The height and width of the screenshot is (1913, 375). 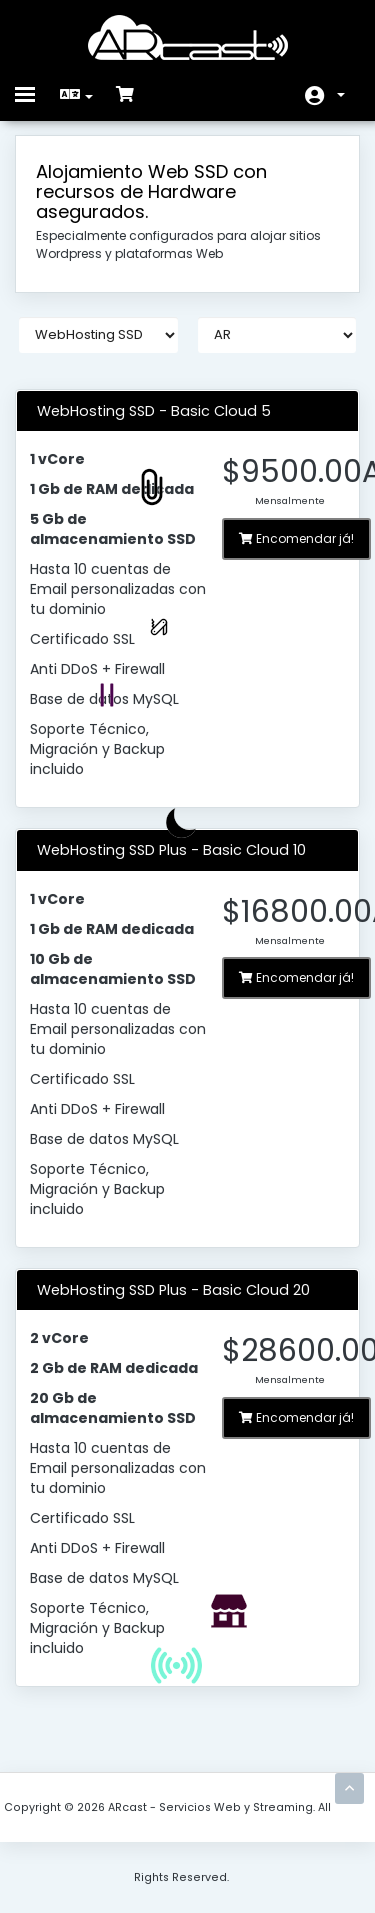 What do you see at coordinates (176, 1665) in the screenshot?
I see `access radio or audio streaming` at bounding box center [176, 1665].